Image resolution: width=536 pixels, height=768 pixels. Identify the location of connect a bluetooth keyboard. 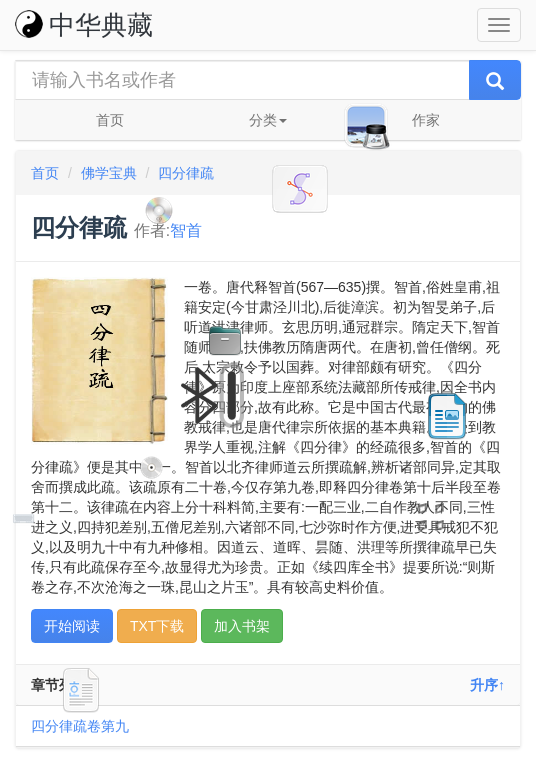
(23, 518).